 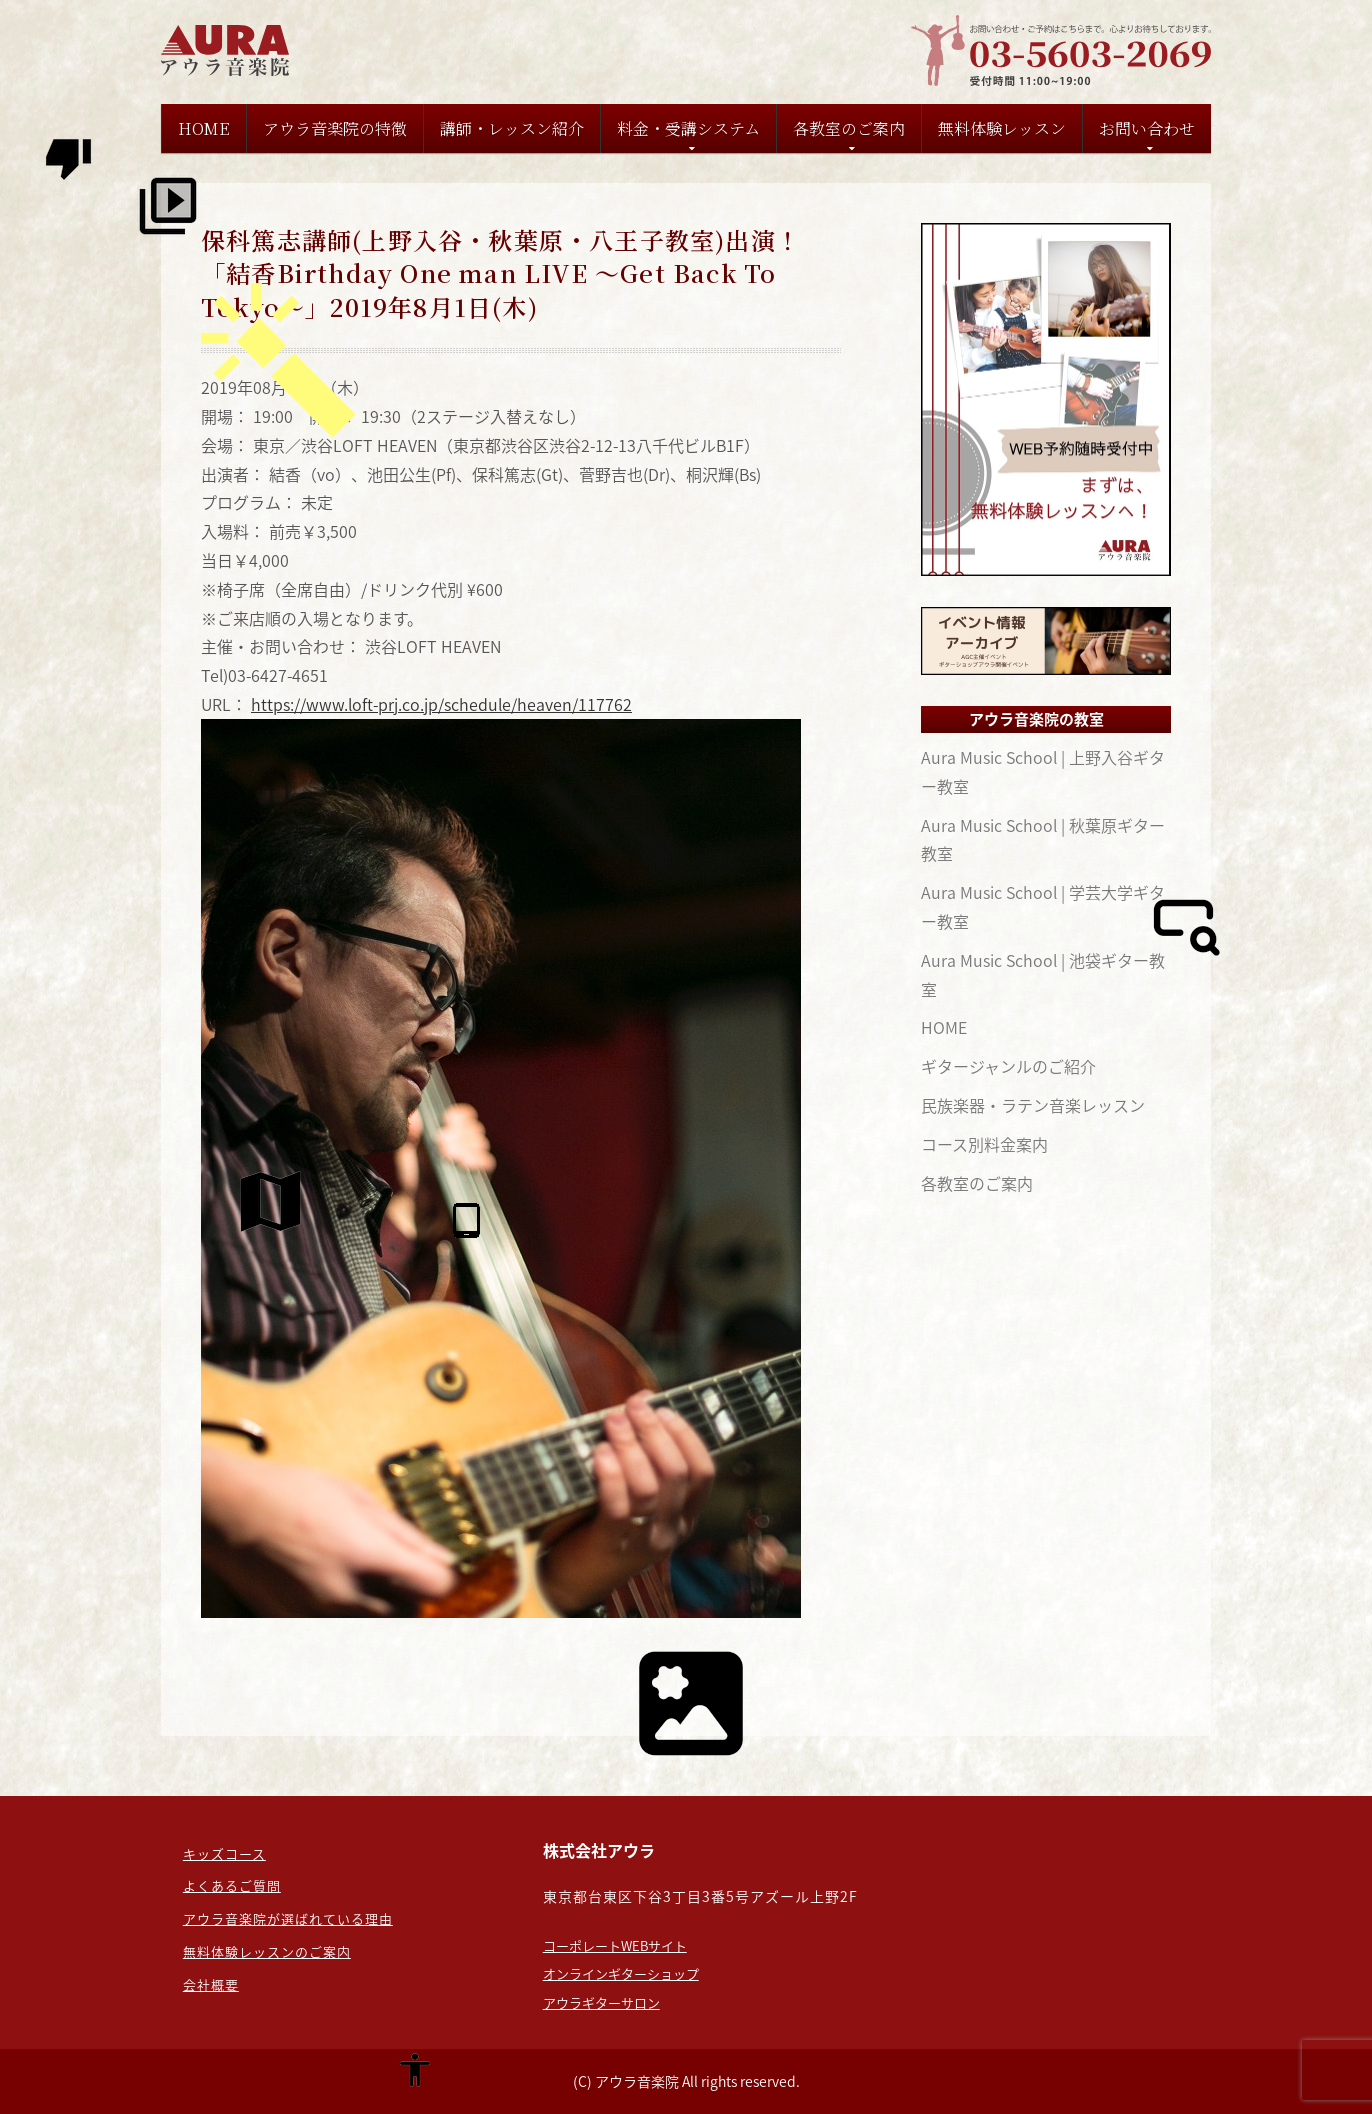 I want to click on dislike or downvote content, so click(x=68, y=157).